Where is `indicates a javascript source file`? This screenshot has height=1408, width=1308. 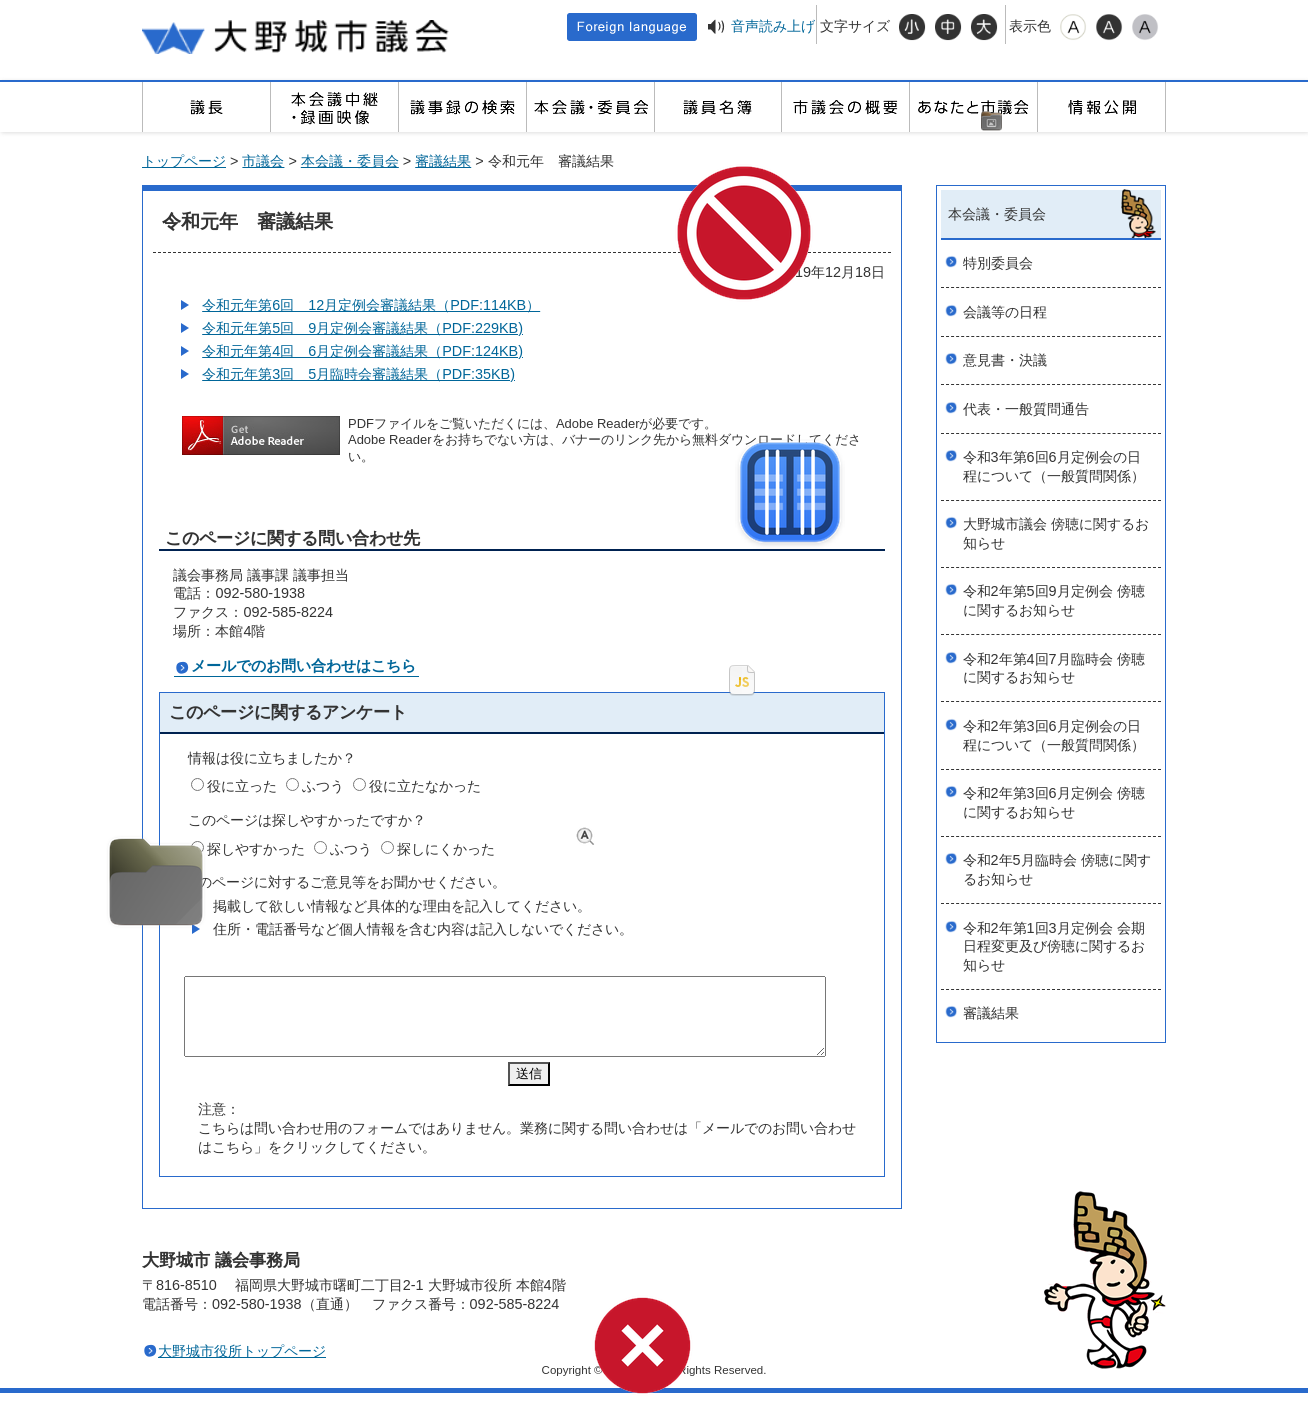 indicates a javascript source file is located at coordinates (742, 680).